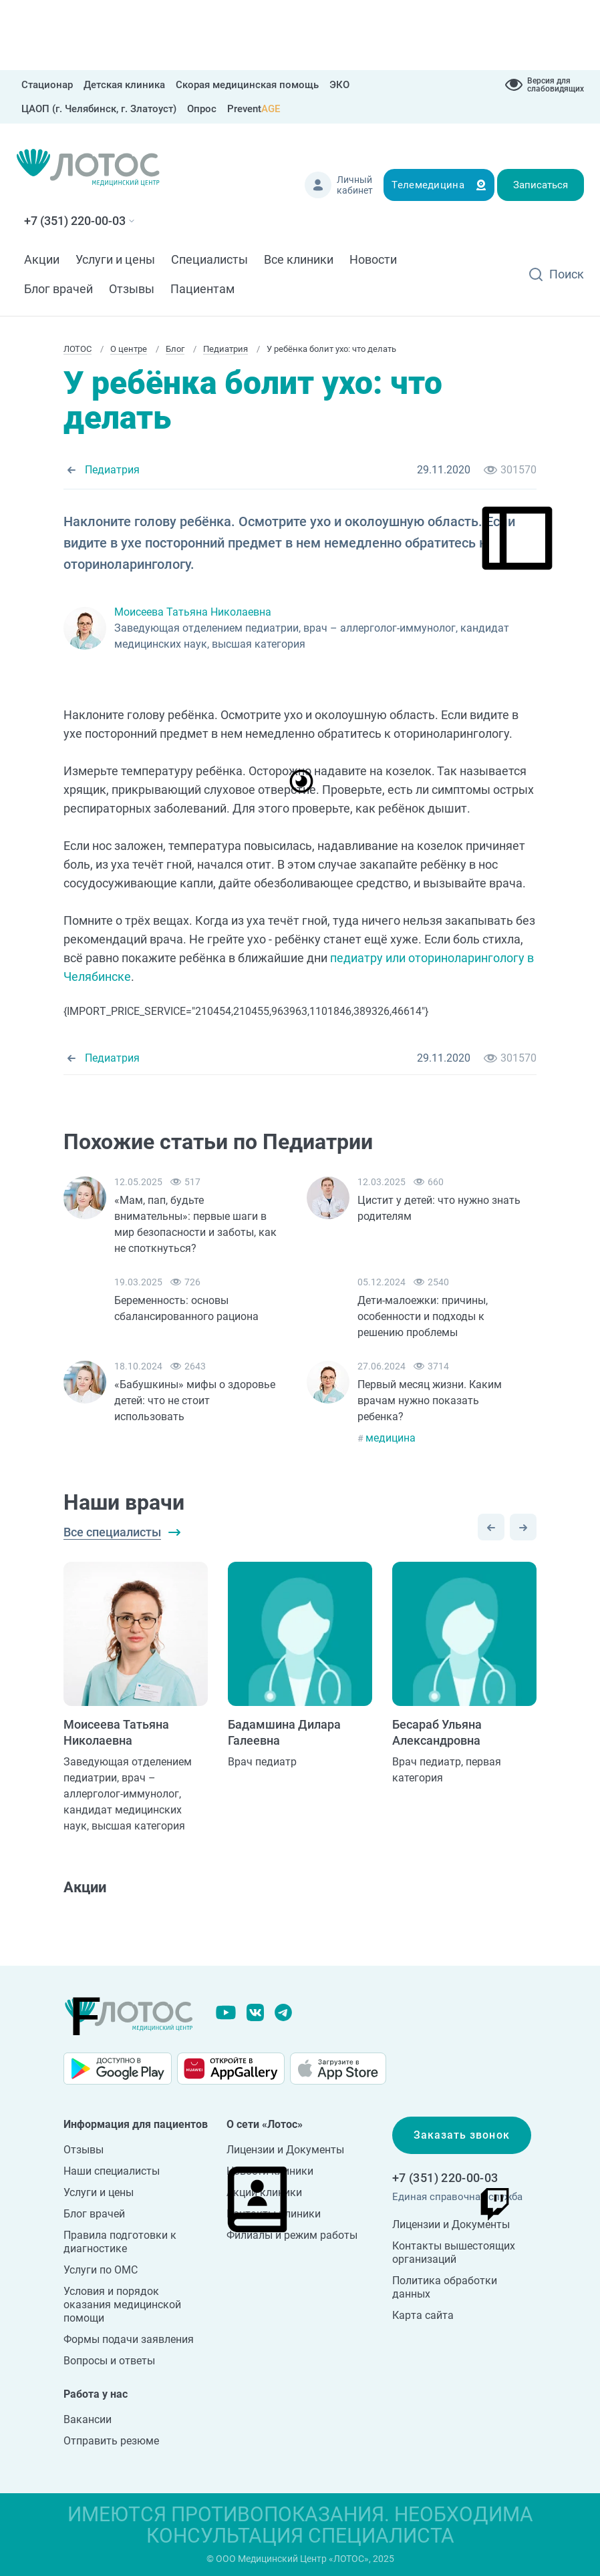 The height and width of the screenshot is (2576, 600). What do you see at coordinates (494, 2204) in the screenshot?
I see `open the Twitch app` at bounding box center [494, 2204].